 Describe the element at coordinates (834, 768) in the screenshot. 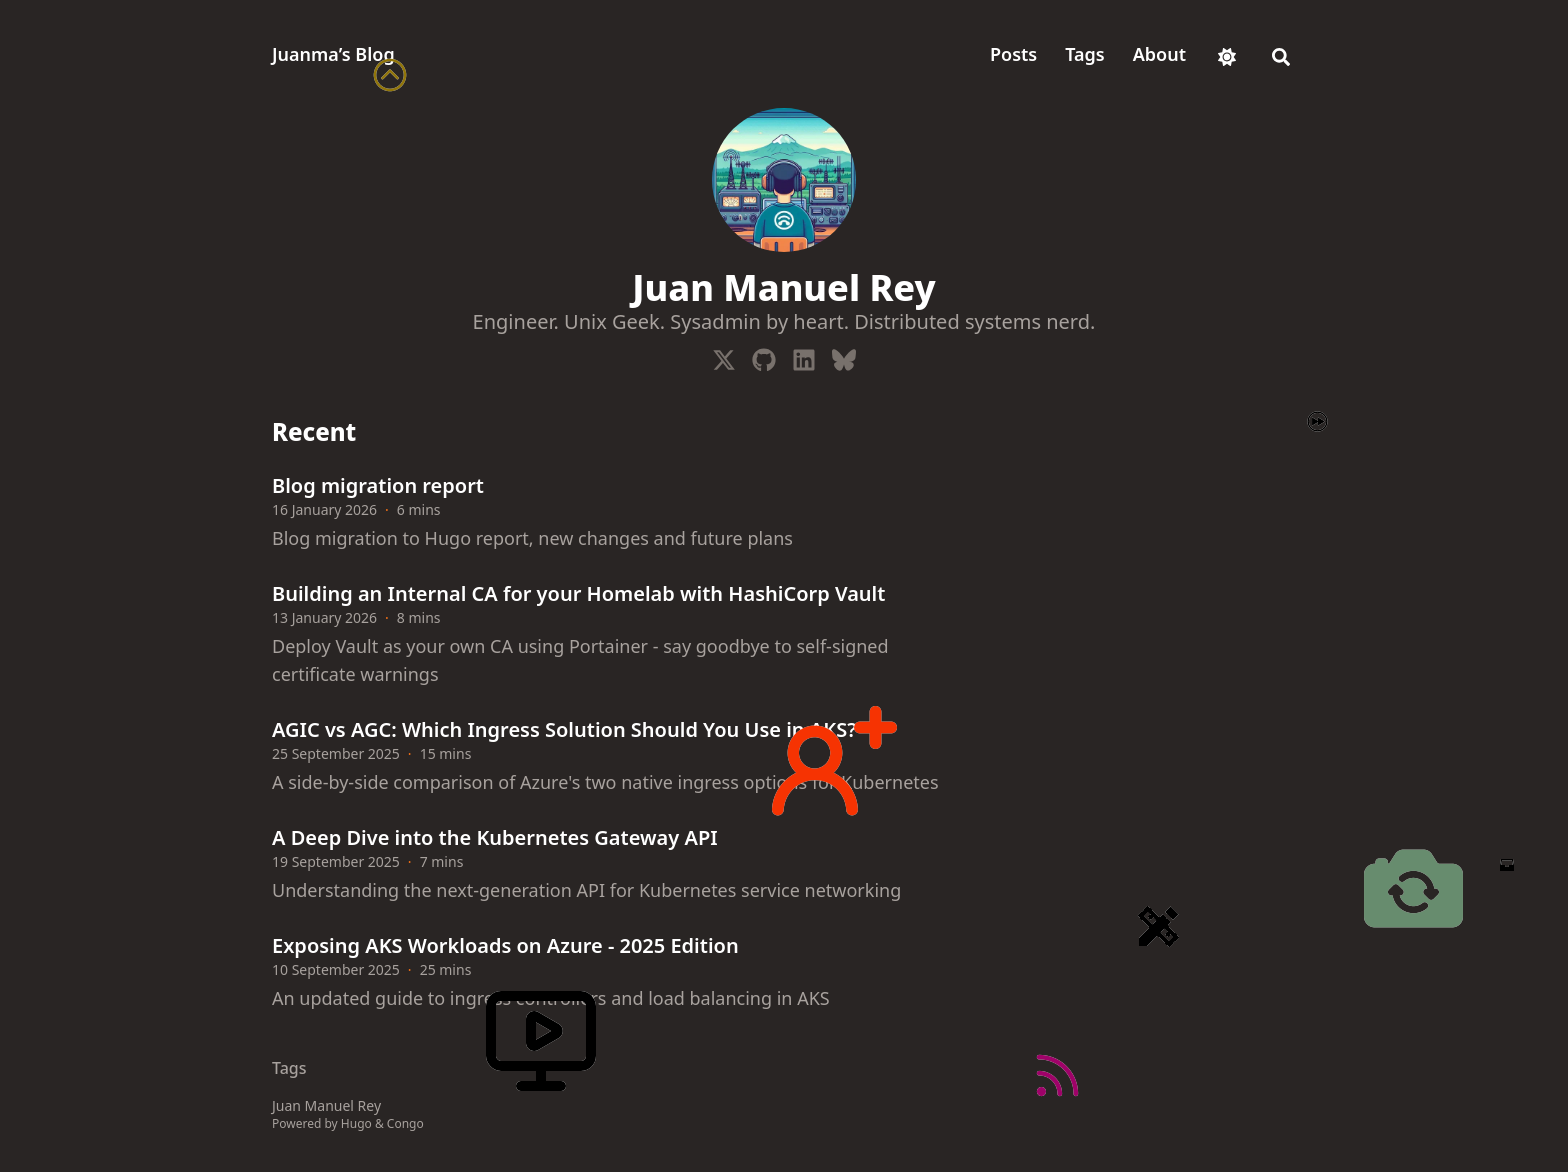

I see `add a new contact or friend` at that location.